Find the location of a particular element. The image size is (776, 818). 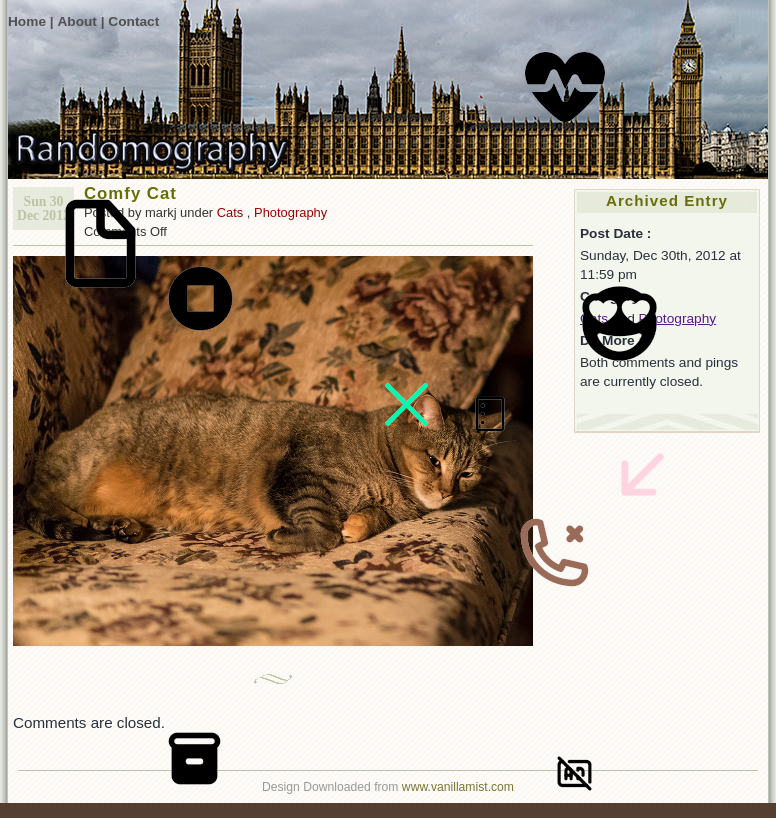

stop playback is located at coordinates (200, 298).